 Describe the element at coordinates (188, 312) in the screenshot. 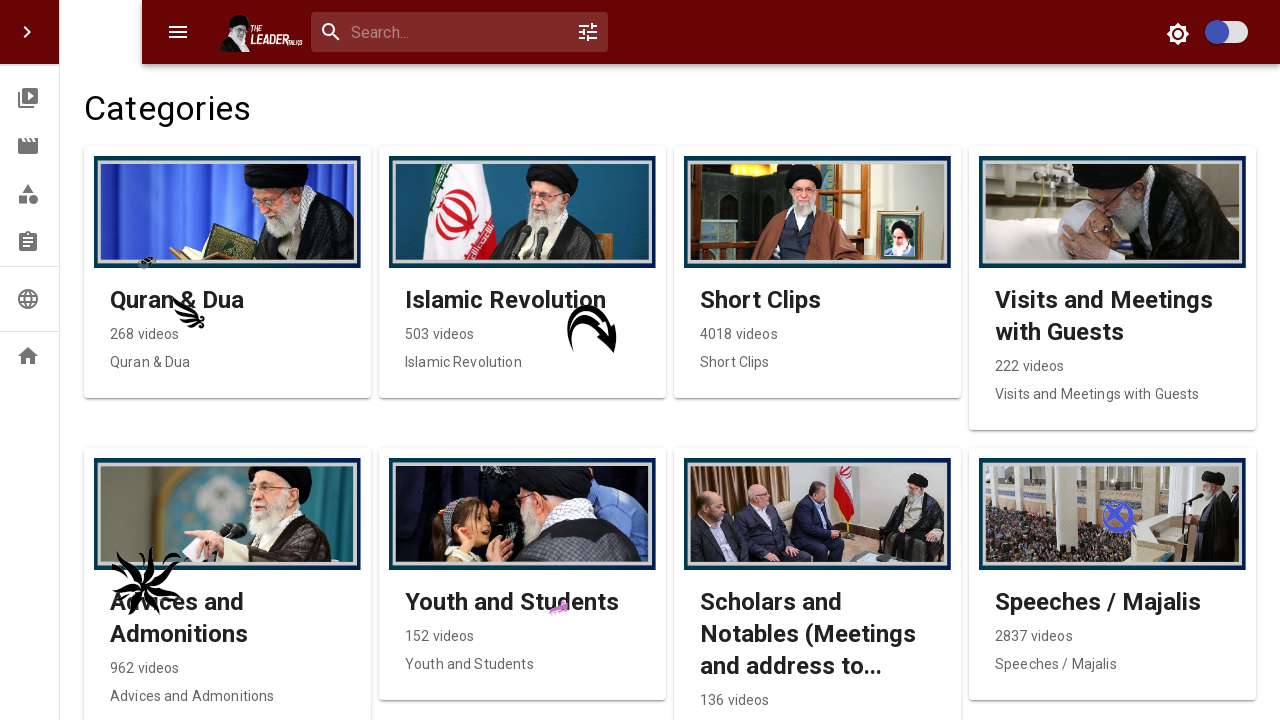

I see `indicates flight or airborne ability in gameplay` at that location.